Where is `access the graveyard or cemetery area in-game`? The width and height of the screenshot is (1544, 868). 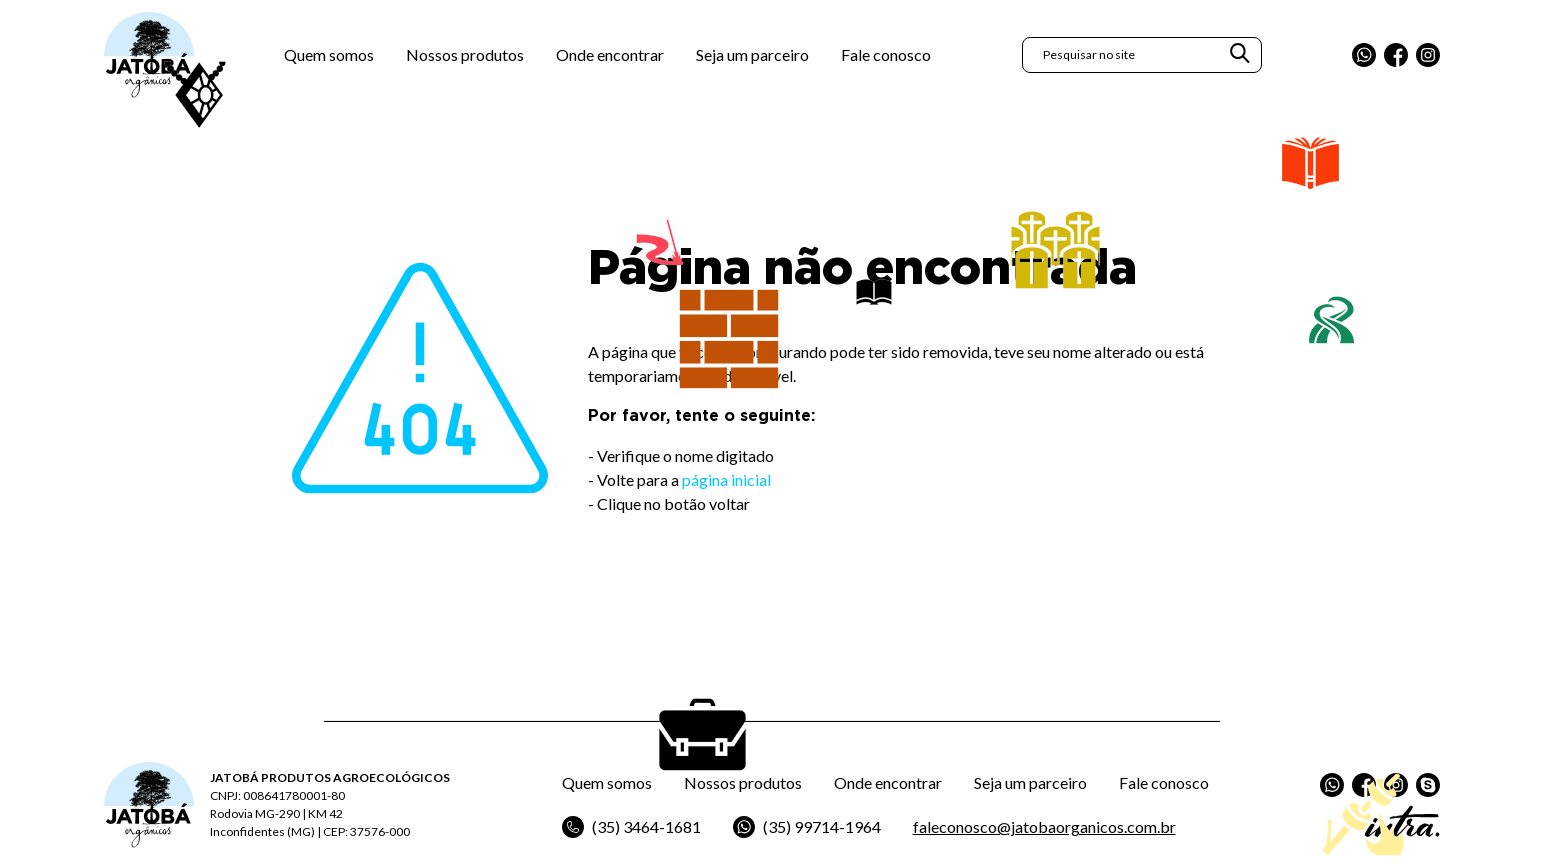 access the graveyard or cemetery area in-game is located at coordinates (1055, 245).